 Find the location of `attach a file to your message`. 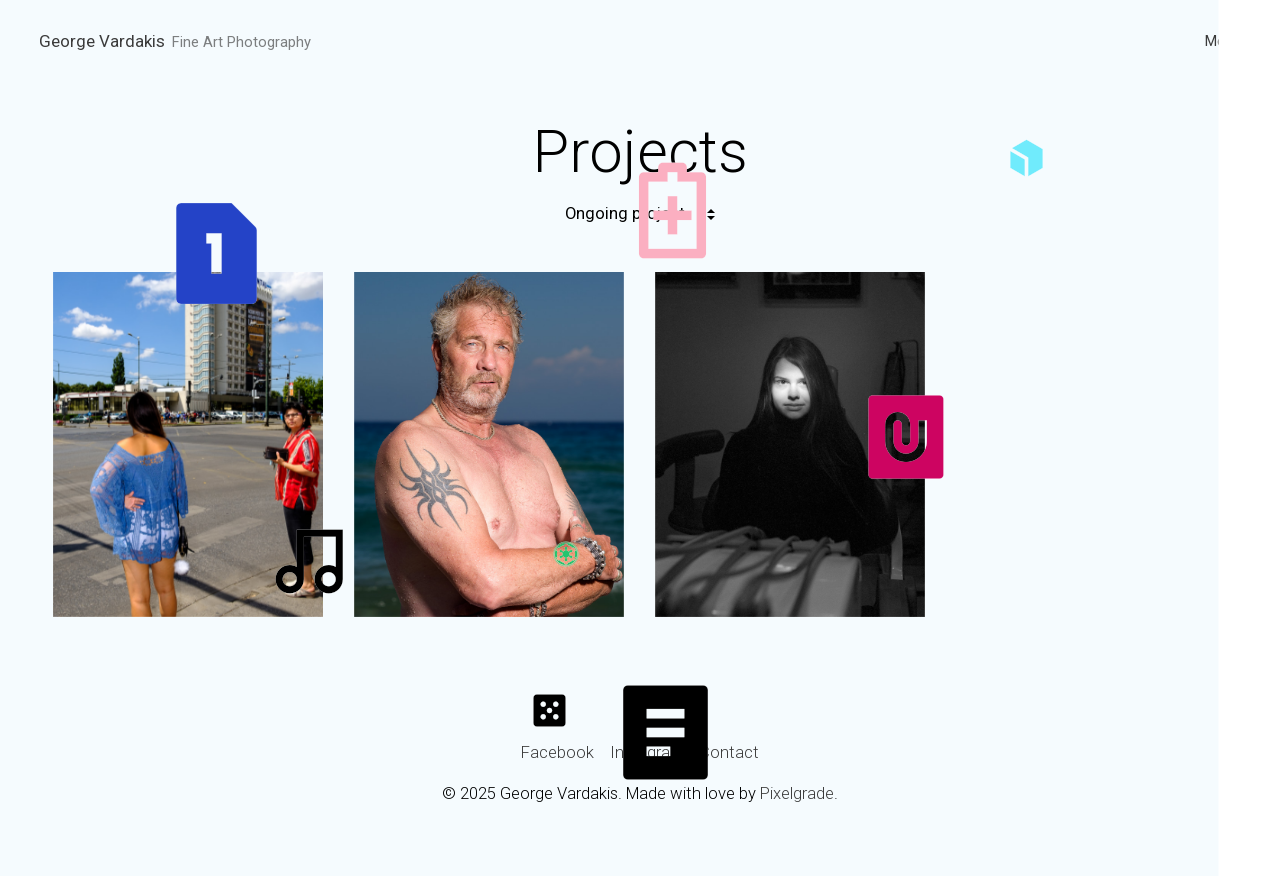

attach a file to your message is located at coordinates (906, 437).